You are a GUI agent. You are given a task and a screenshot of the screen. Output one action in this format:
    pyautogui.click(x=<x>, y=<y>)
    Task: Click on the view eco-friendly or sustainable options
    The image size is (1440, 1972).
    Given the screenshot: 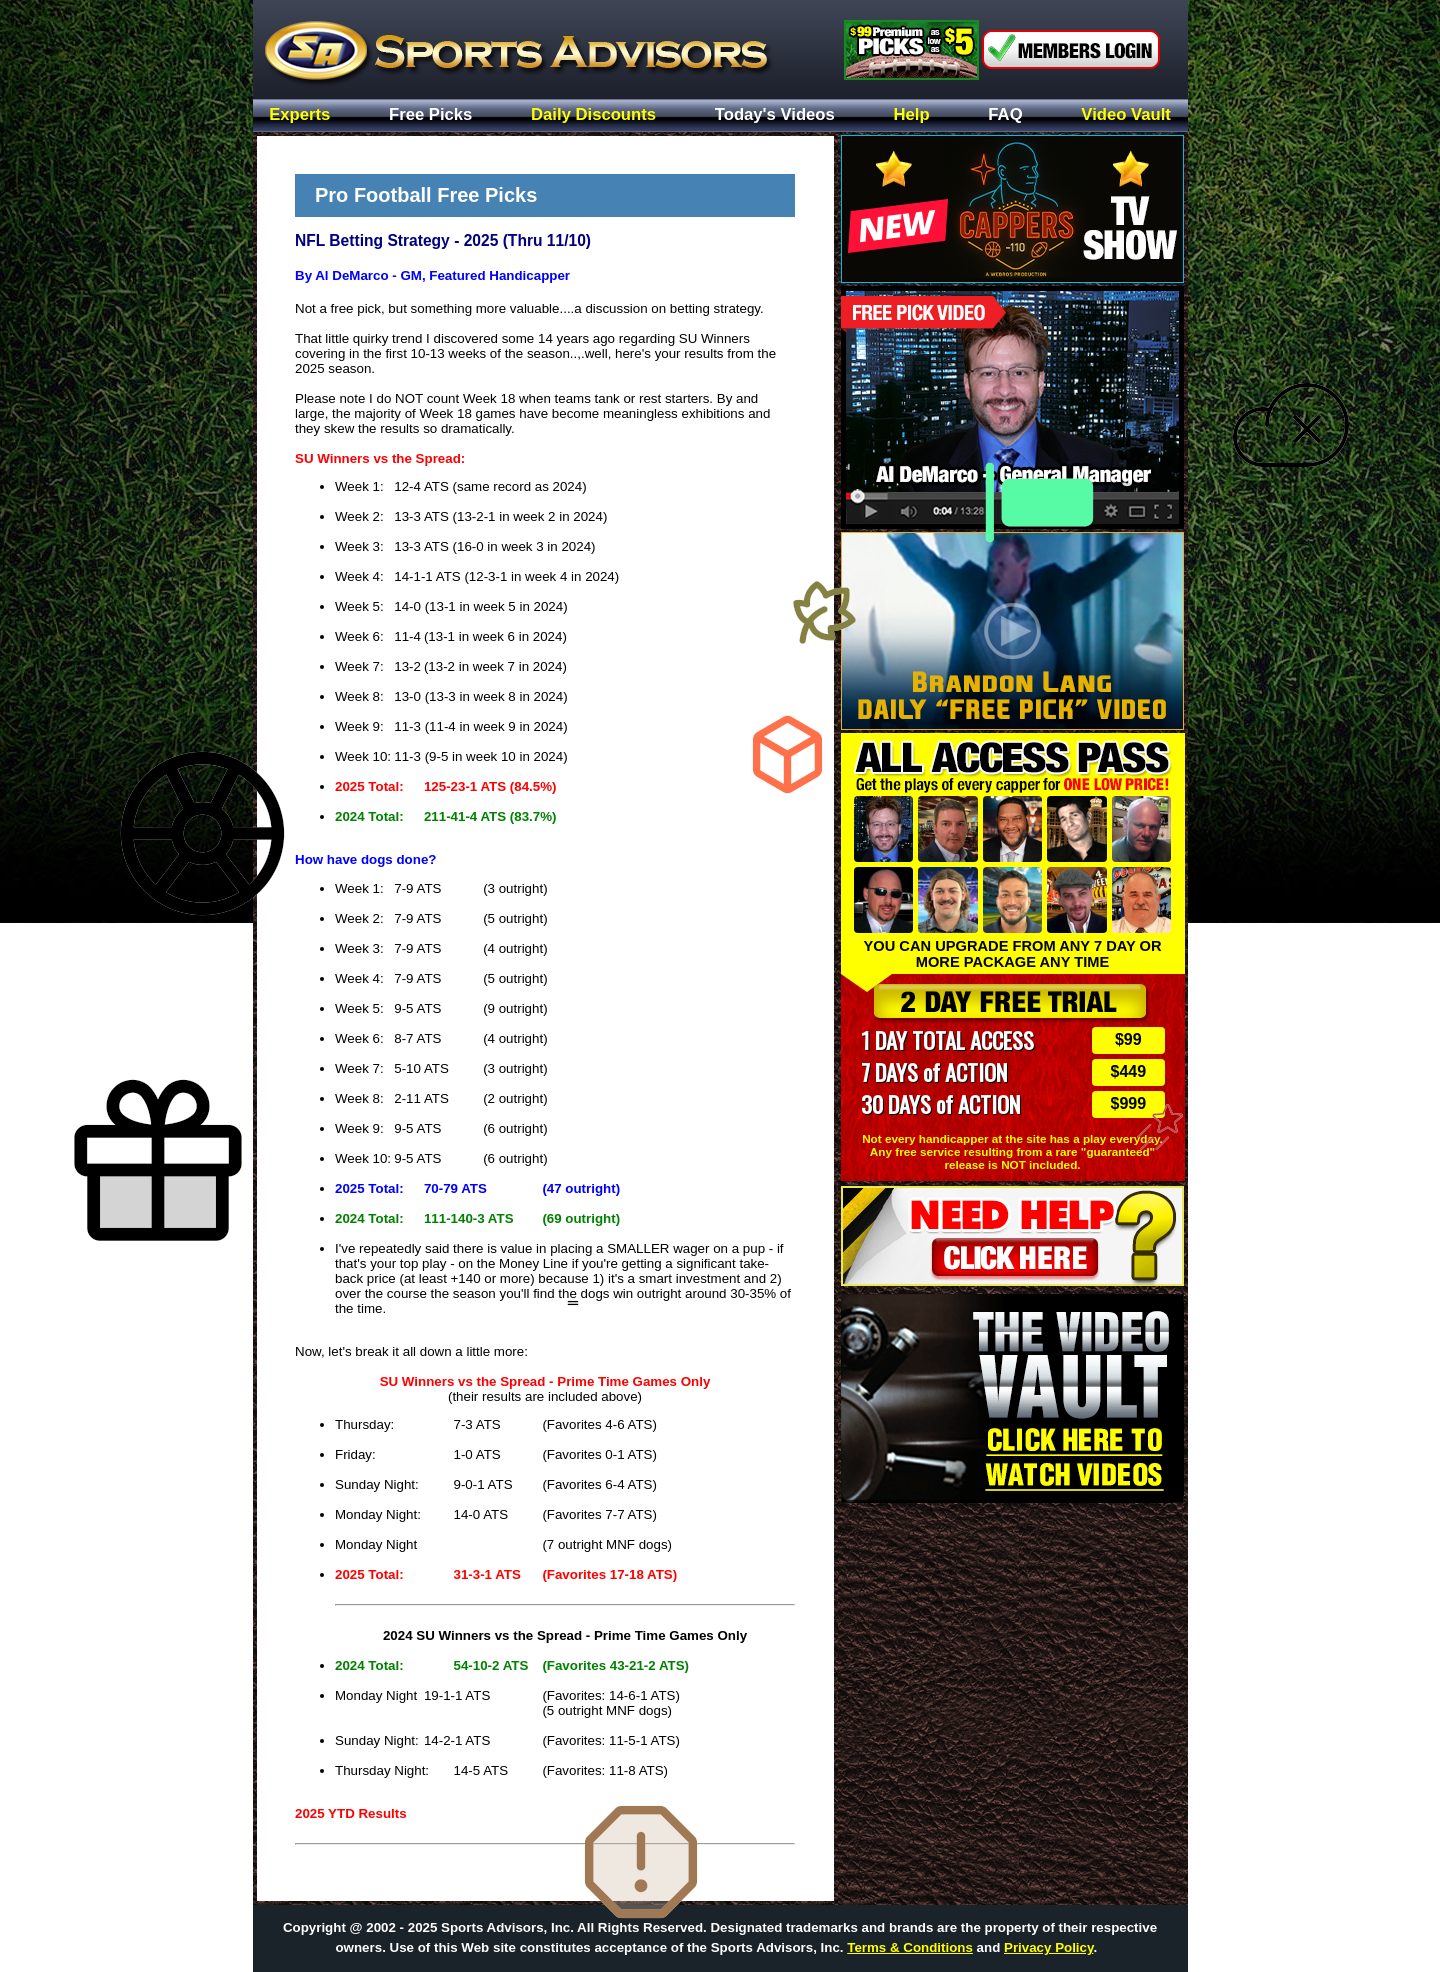 What is the action you would take?
    pyautogui.click(x=824, y=612)
    